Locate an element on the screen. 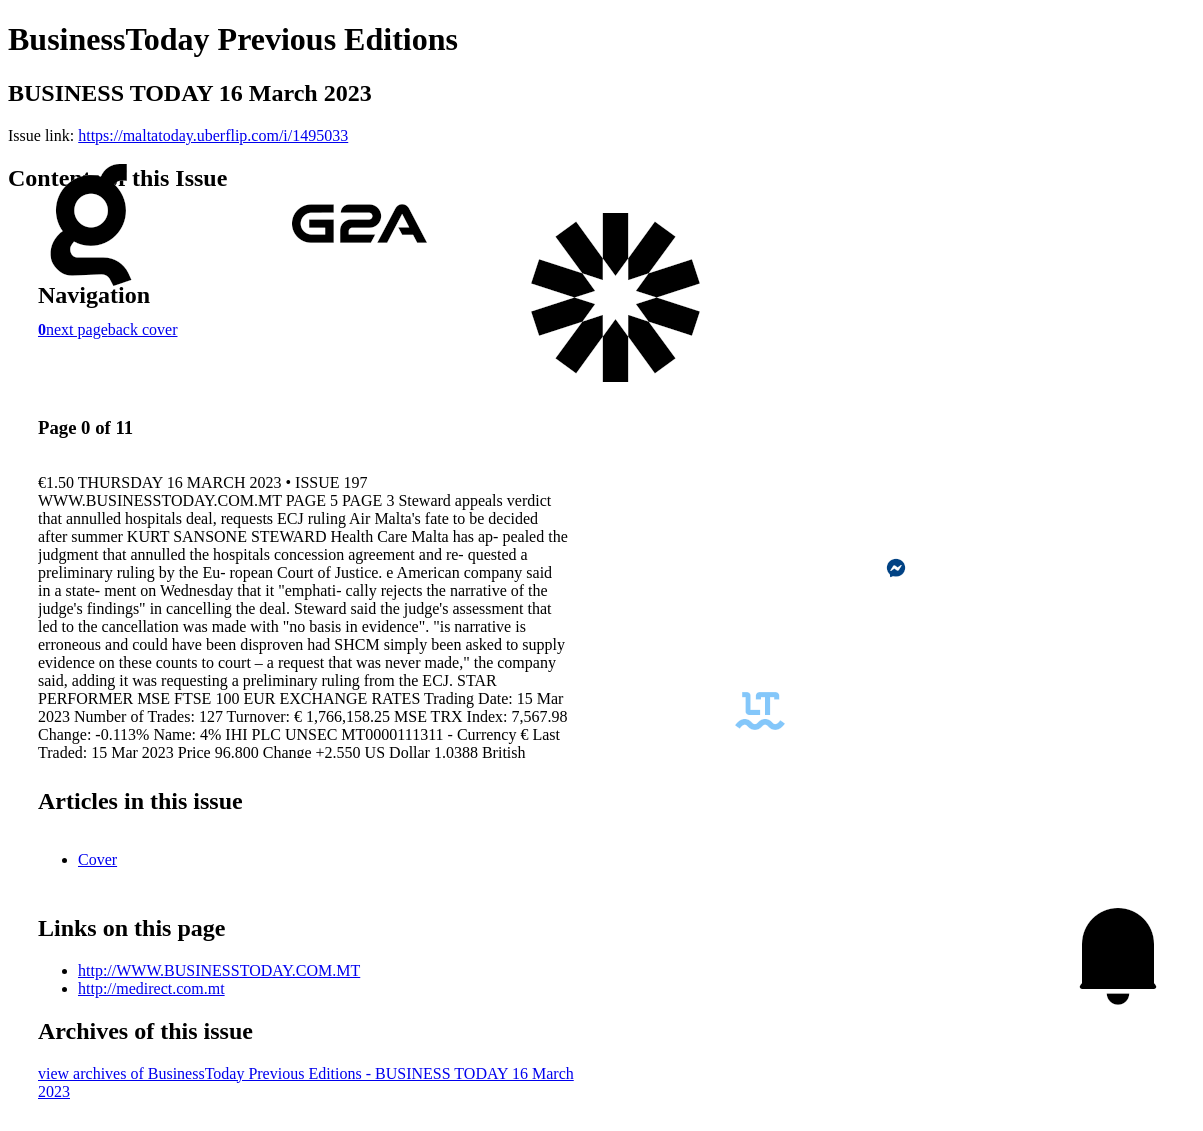  open LanguageTool grammar and spell checker is located at coordinates (760, 711).